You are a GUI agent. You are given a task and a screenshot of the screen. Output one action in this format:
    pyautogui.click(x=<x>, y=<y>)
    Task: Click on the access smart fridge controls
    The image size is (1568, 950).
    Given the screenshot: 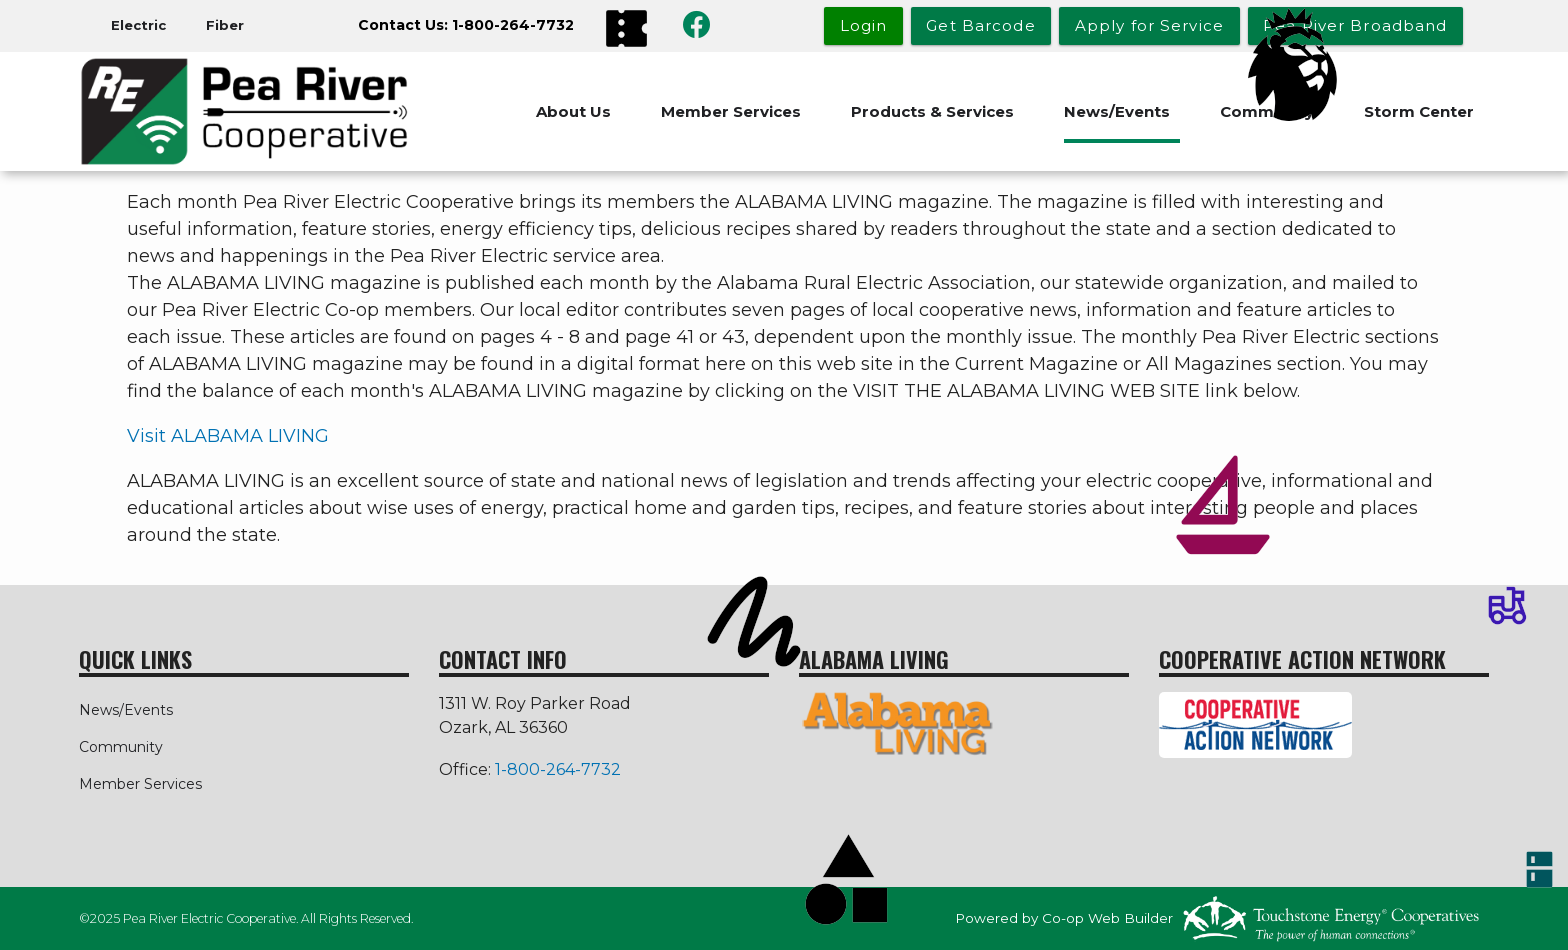 What is the action you would take?
    pyautogui.click(x=1539, y=869)
    